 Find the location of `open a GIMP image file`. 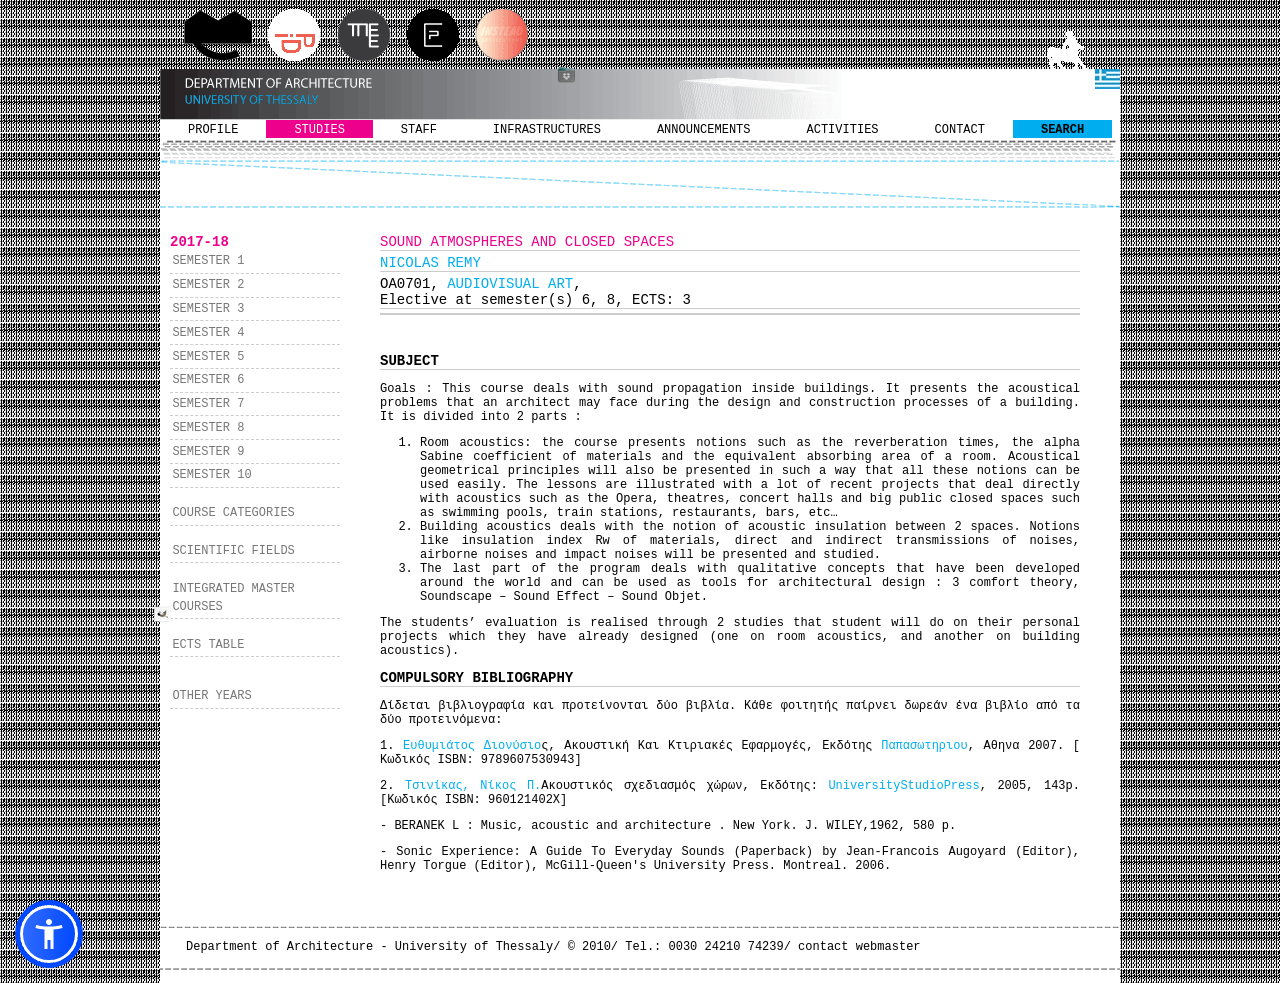

open a GIMP image file is located at coordinates (162, 613).